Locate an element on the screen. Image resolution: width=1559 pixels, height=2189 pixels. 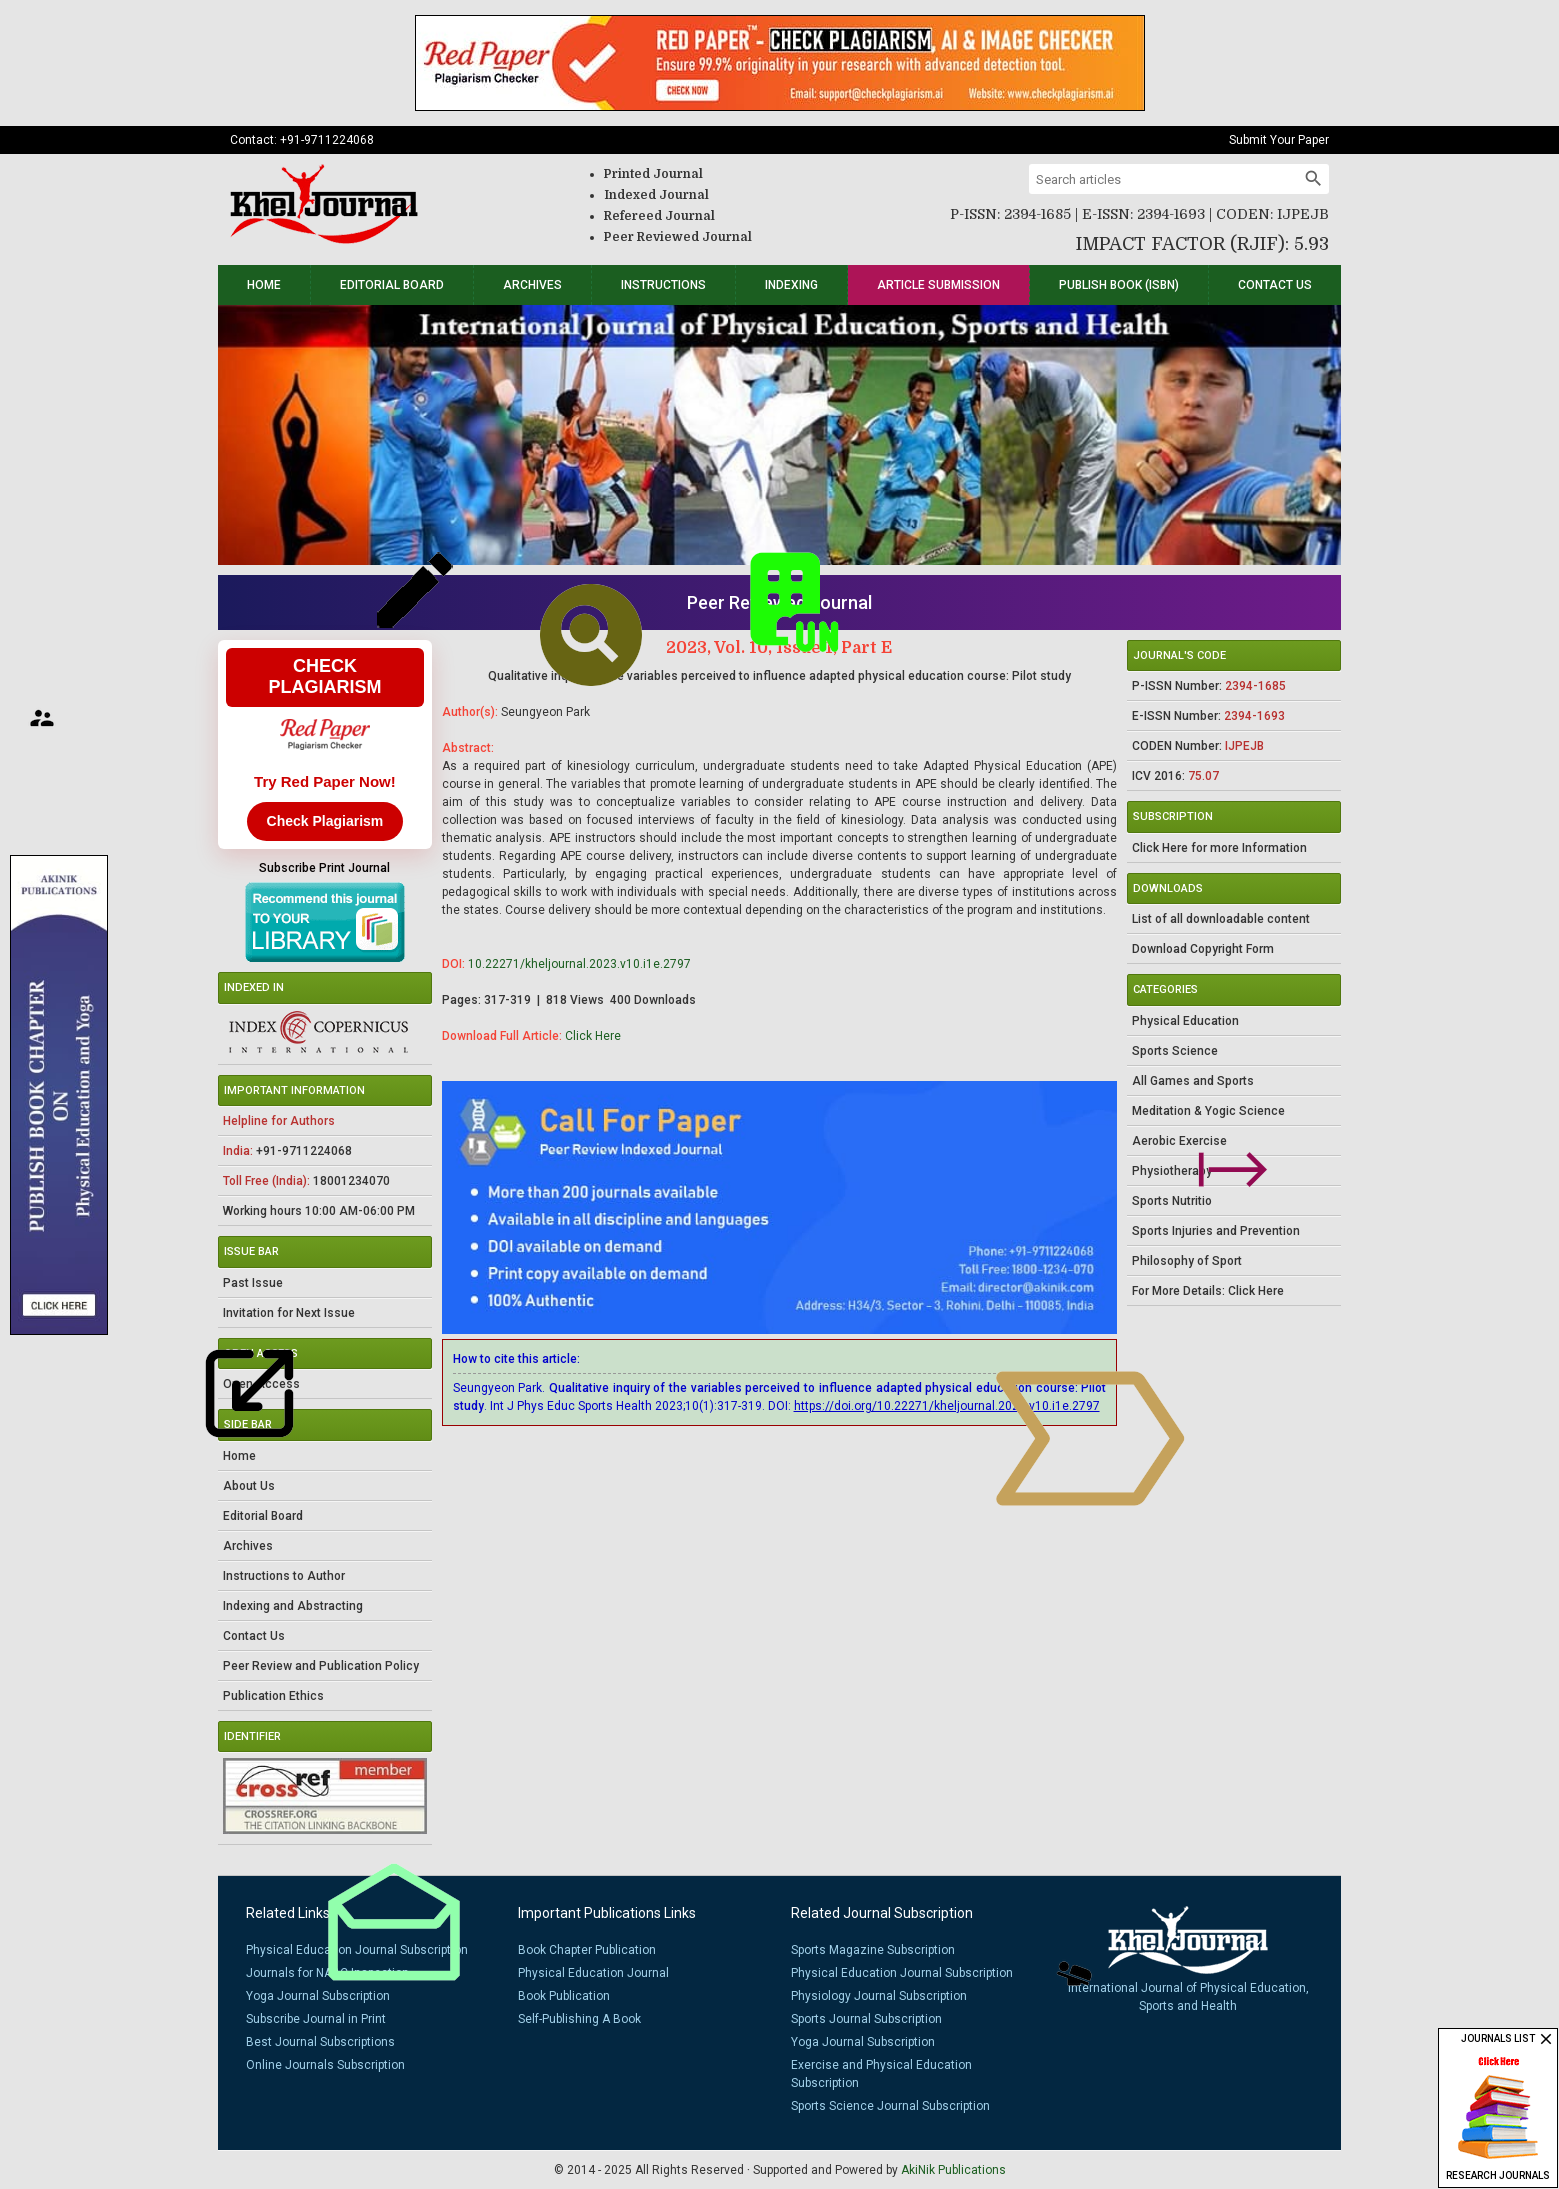
indicates a lie-flat or angled seat option on a flight is located at coordinates (1074, 1974).